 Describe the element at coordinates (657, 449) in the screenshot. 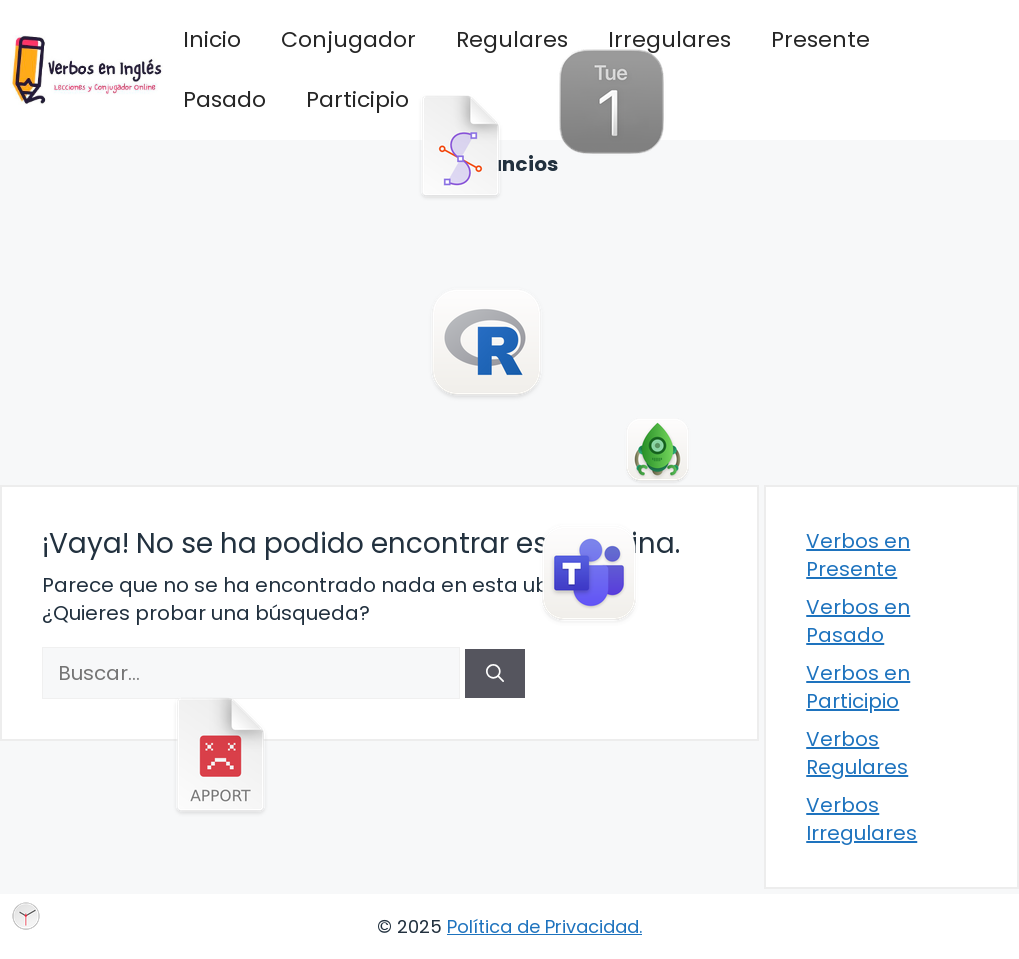

I see `open Robo 3T MongoDB database management app` at that location.